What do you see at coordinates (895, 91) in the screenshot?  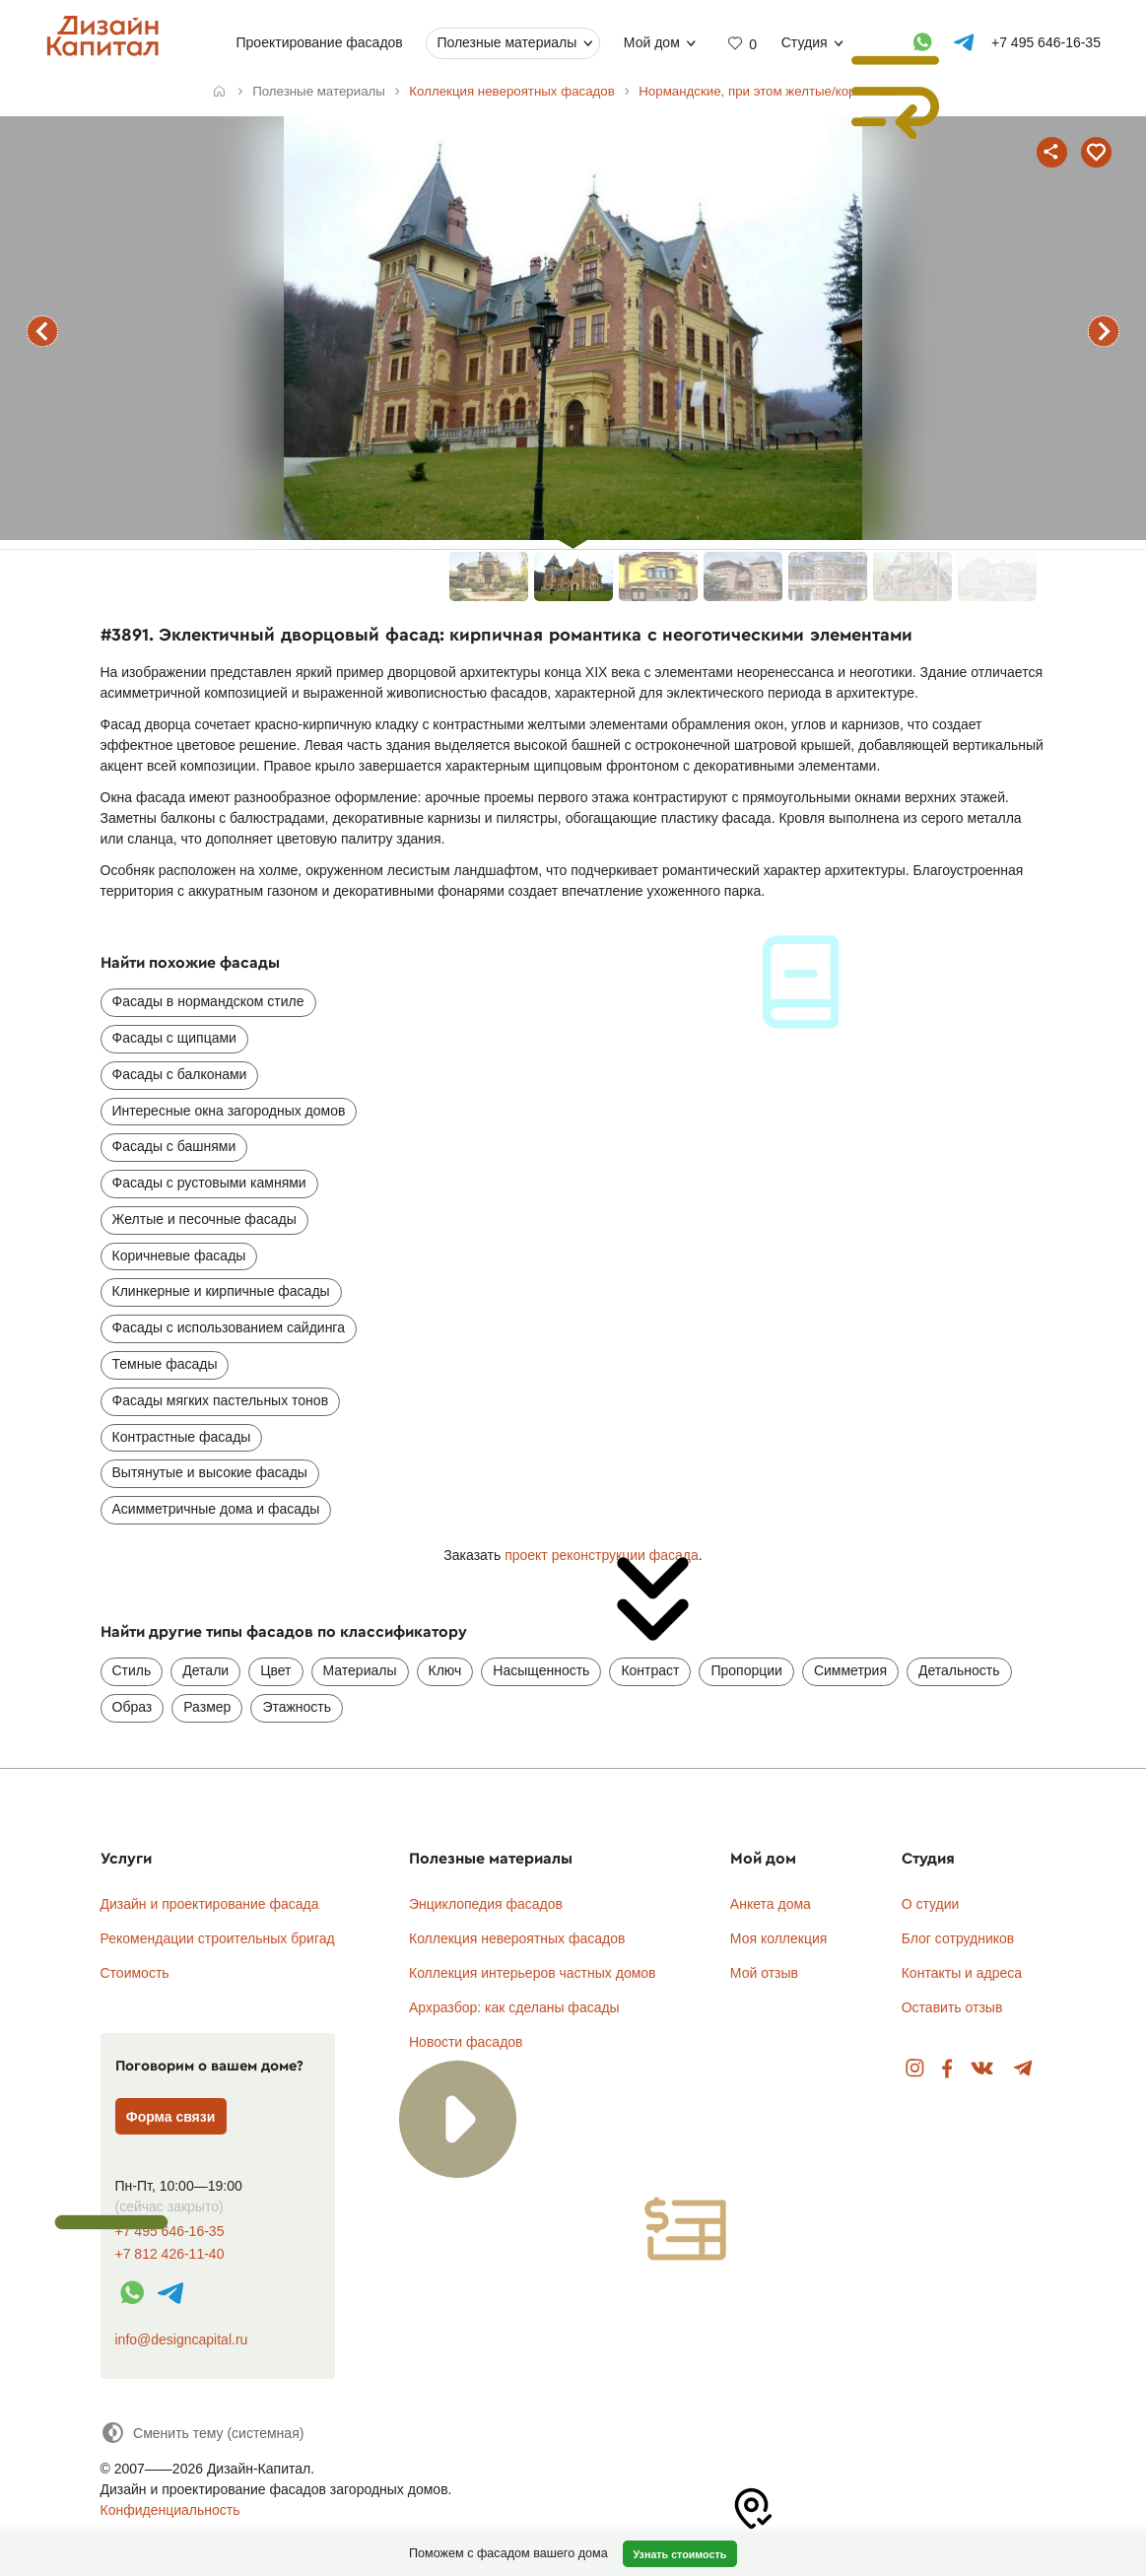 I see `toggle text wrapping in a document or code editor` at bounding box center [895, 91].